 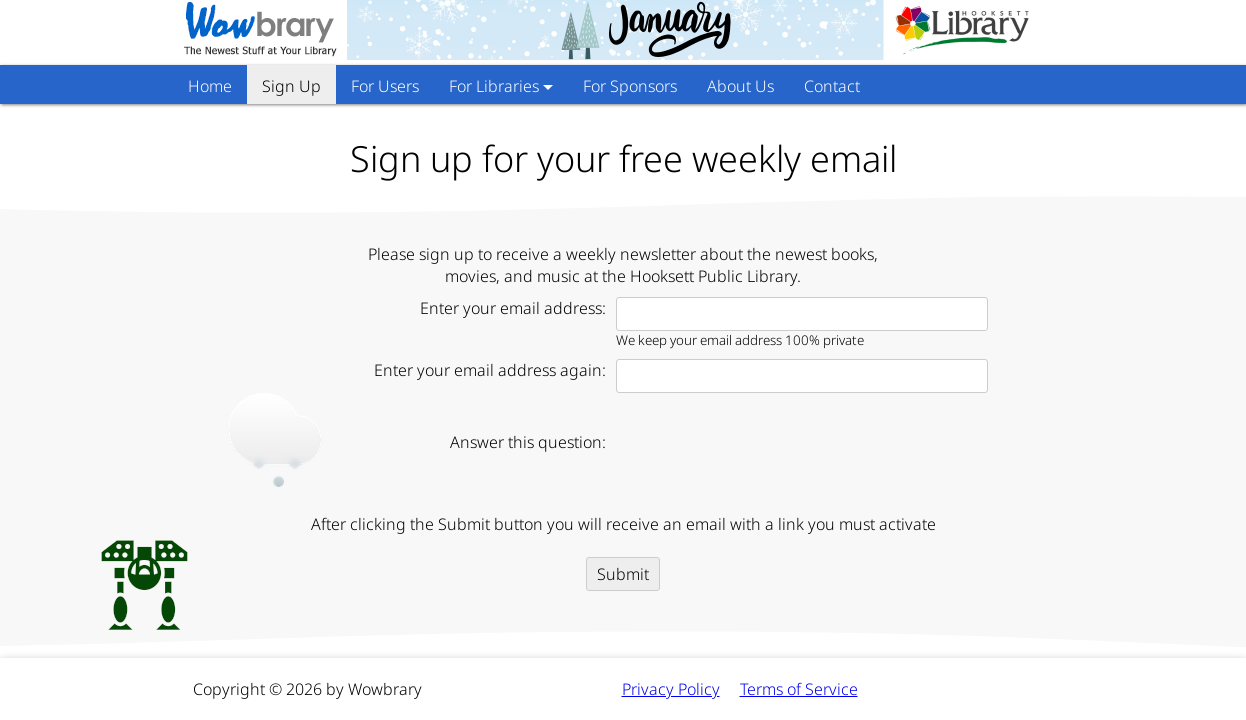 What do you see at coordinates (275, 440) in the screenshot?
I see `indicates scattered snow weather conditions` at bounding box center [275, 440].